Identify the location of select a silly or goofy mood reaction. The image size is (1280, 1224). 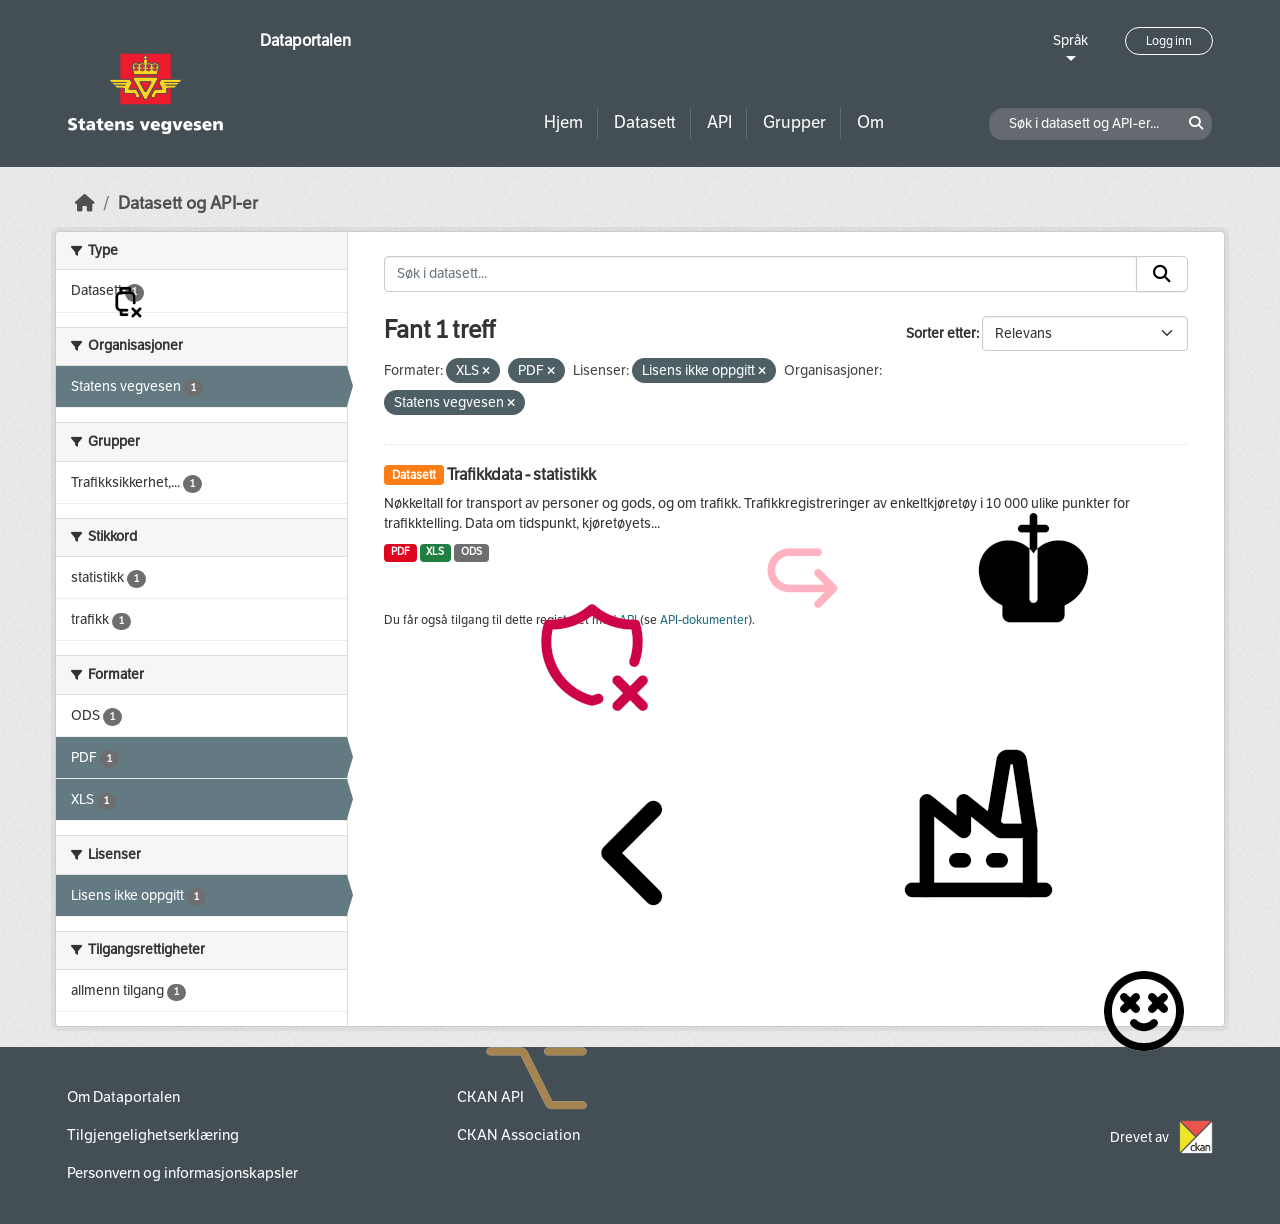
(1144, 1011).